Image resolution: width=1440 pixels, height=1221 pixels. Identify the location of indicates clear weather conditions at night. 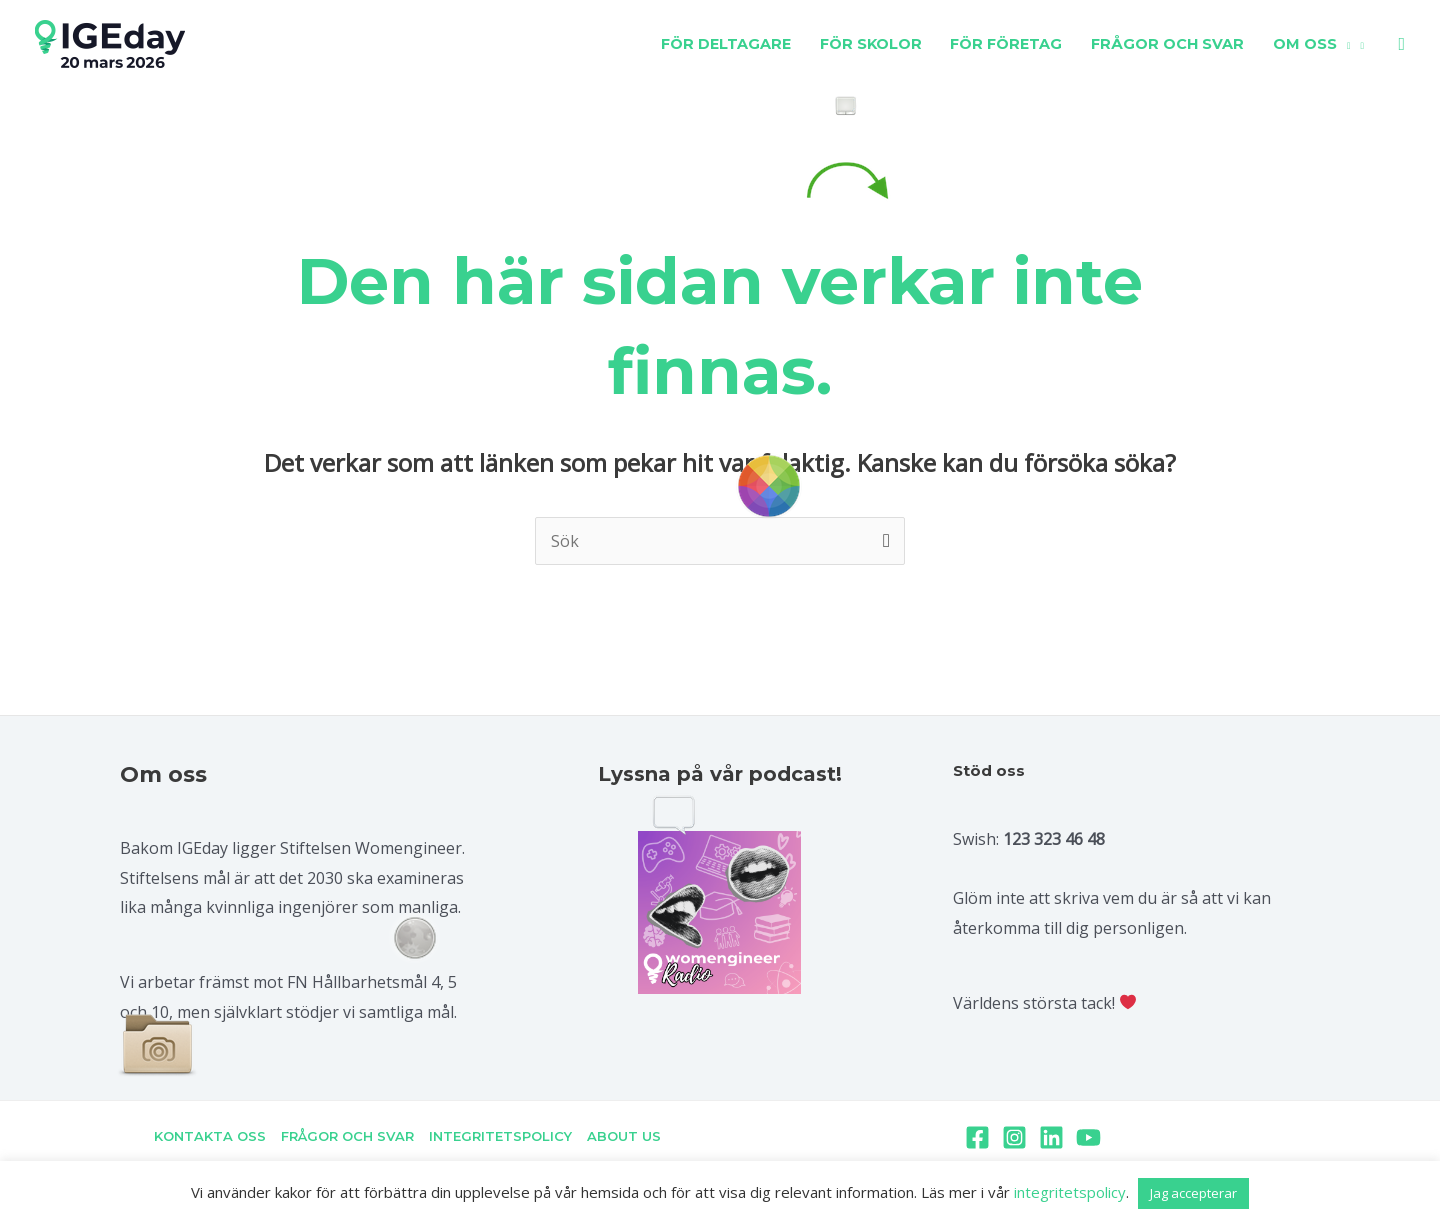
(415, 938).